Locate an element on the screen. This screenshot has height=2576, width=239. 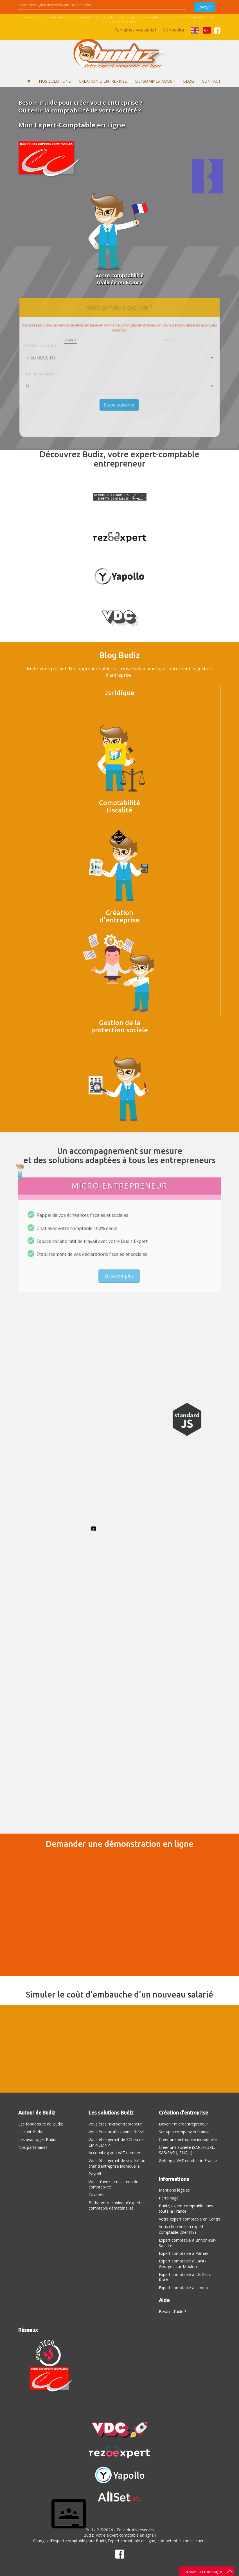
open Google Classroom app is located at coordinates (69, 2514).